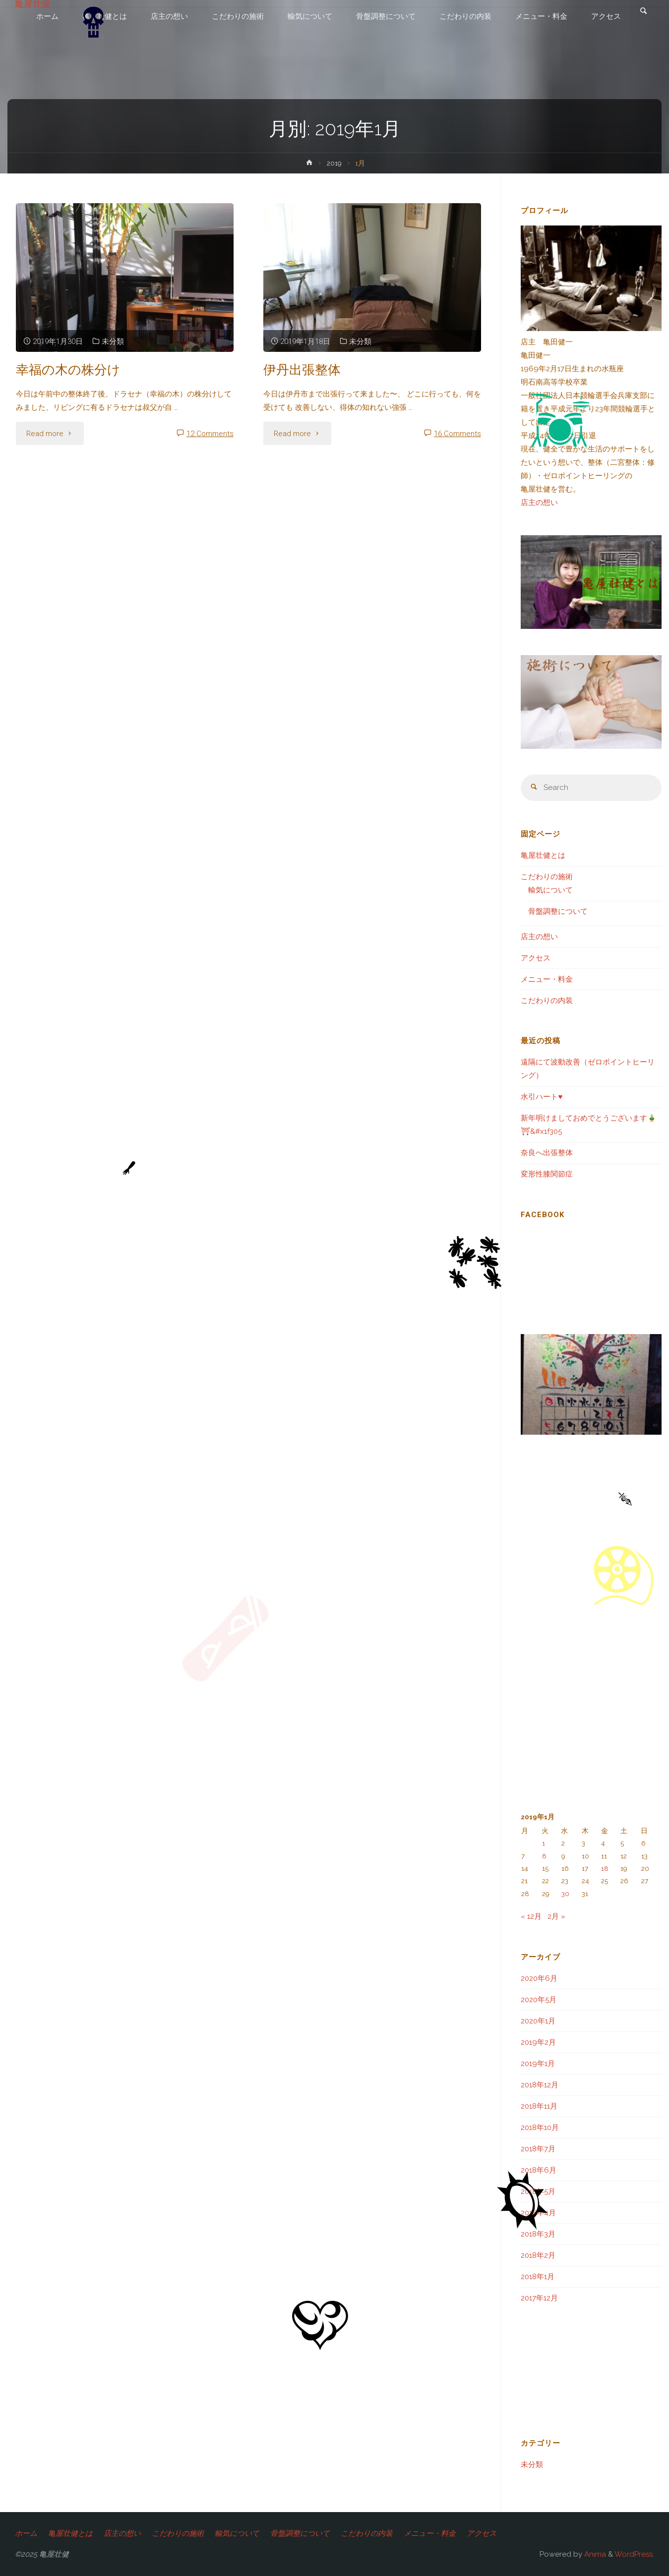  What do you see at coordinates (625, 1499) in the screenshot?
I see `activate spiral thrust attack ability` at bounding box center [625, 1499].